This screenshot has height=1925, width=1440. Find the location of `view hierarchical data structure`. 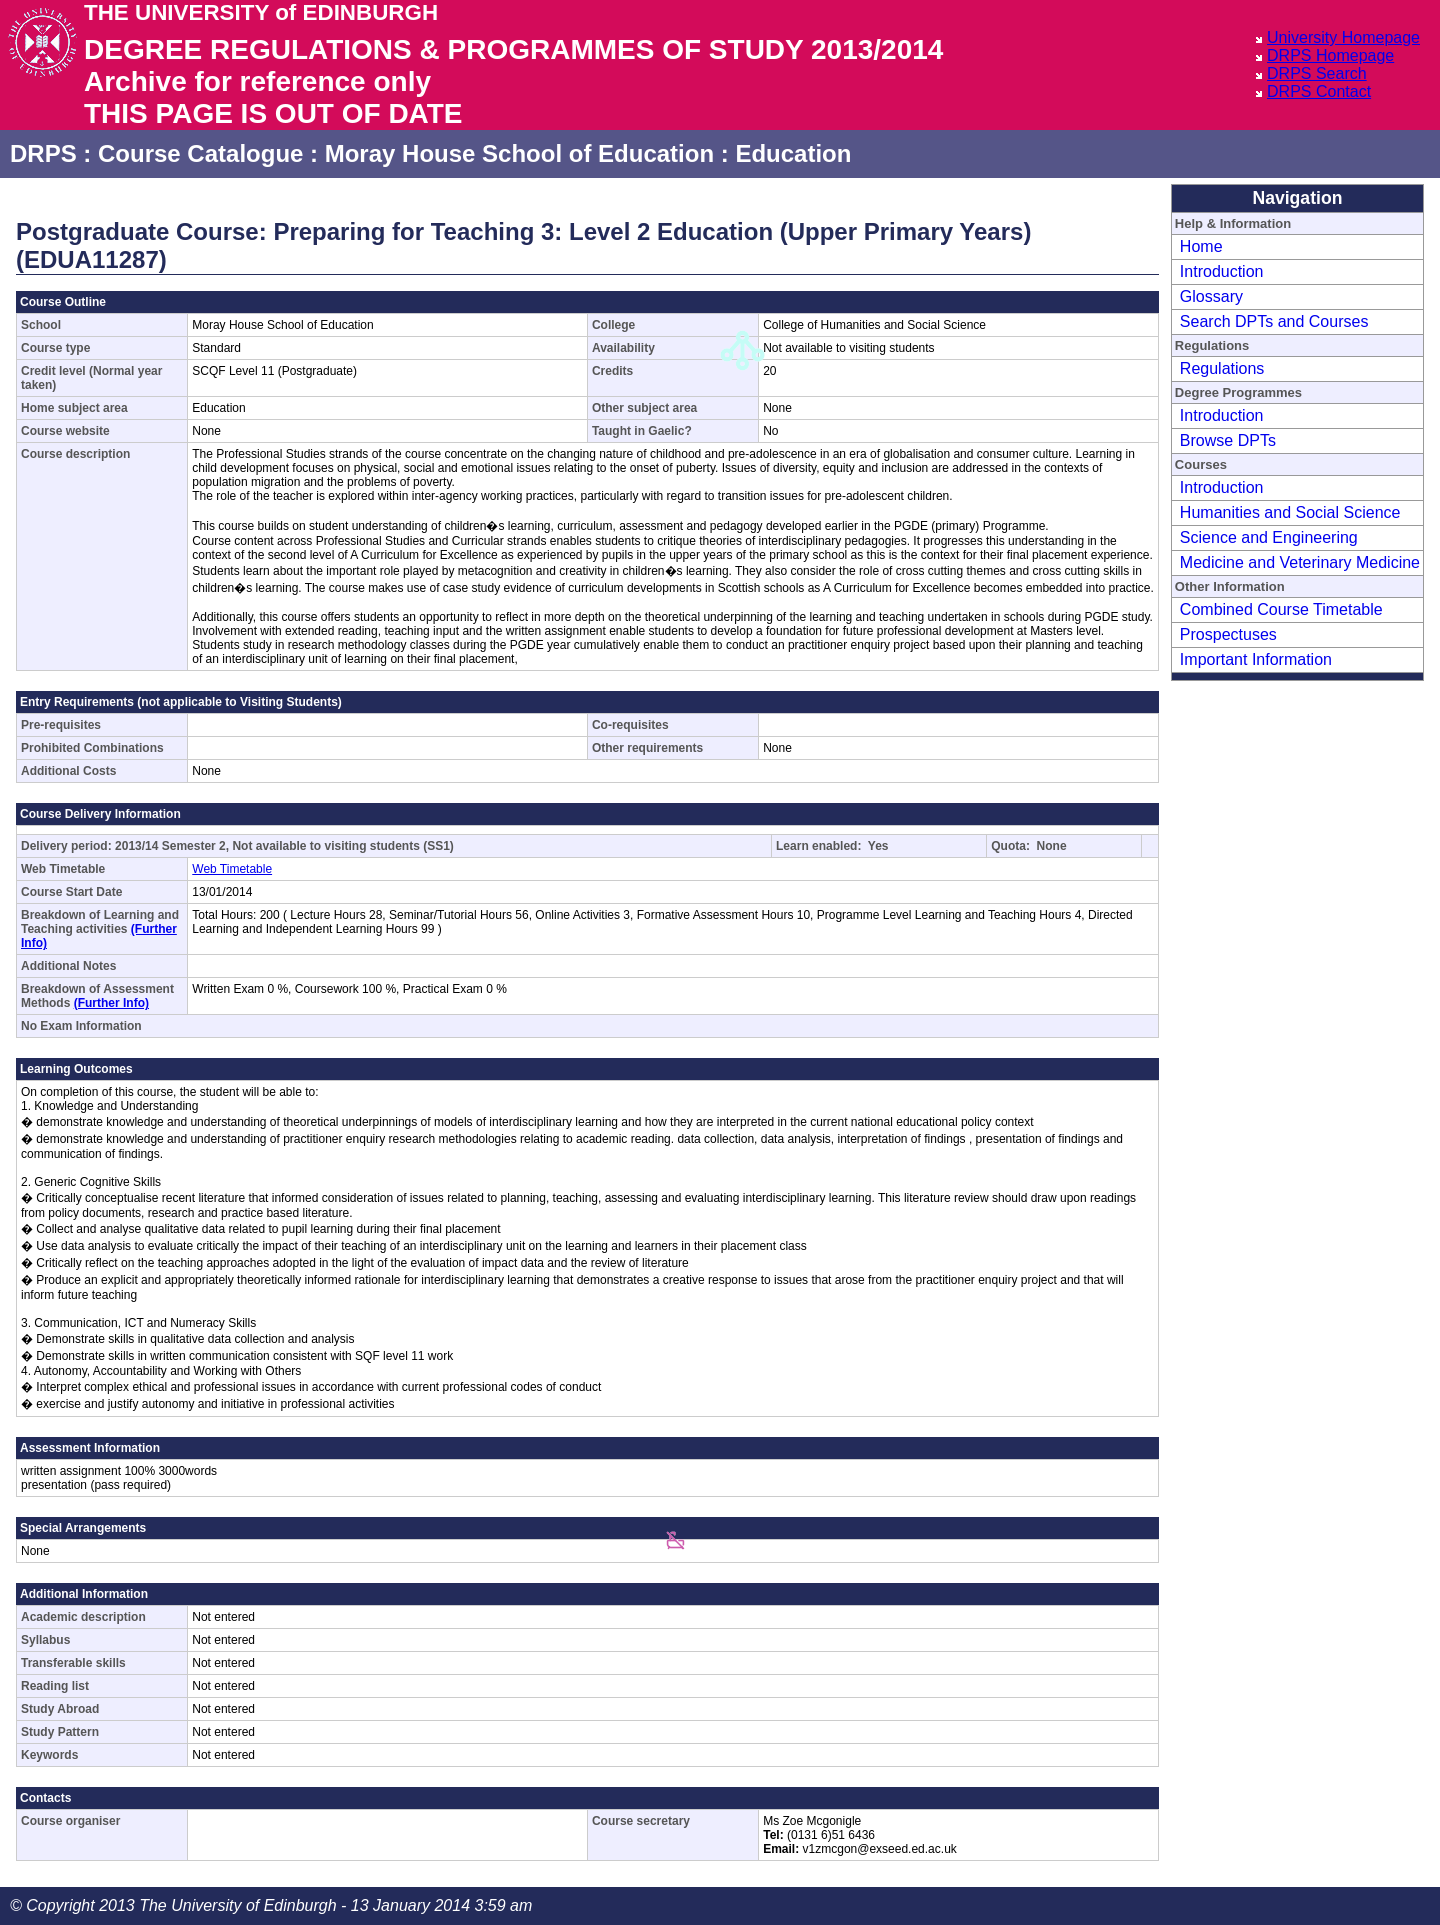

view hierarchical data structure is located at coordinates (742, 350).